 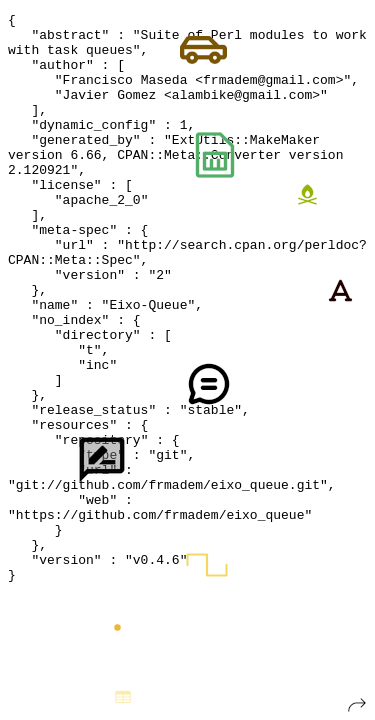 I want to click on share or forward content, so click(x=357, y=705).